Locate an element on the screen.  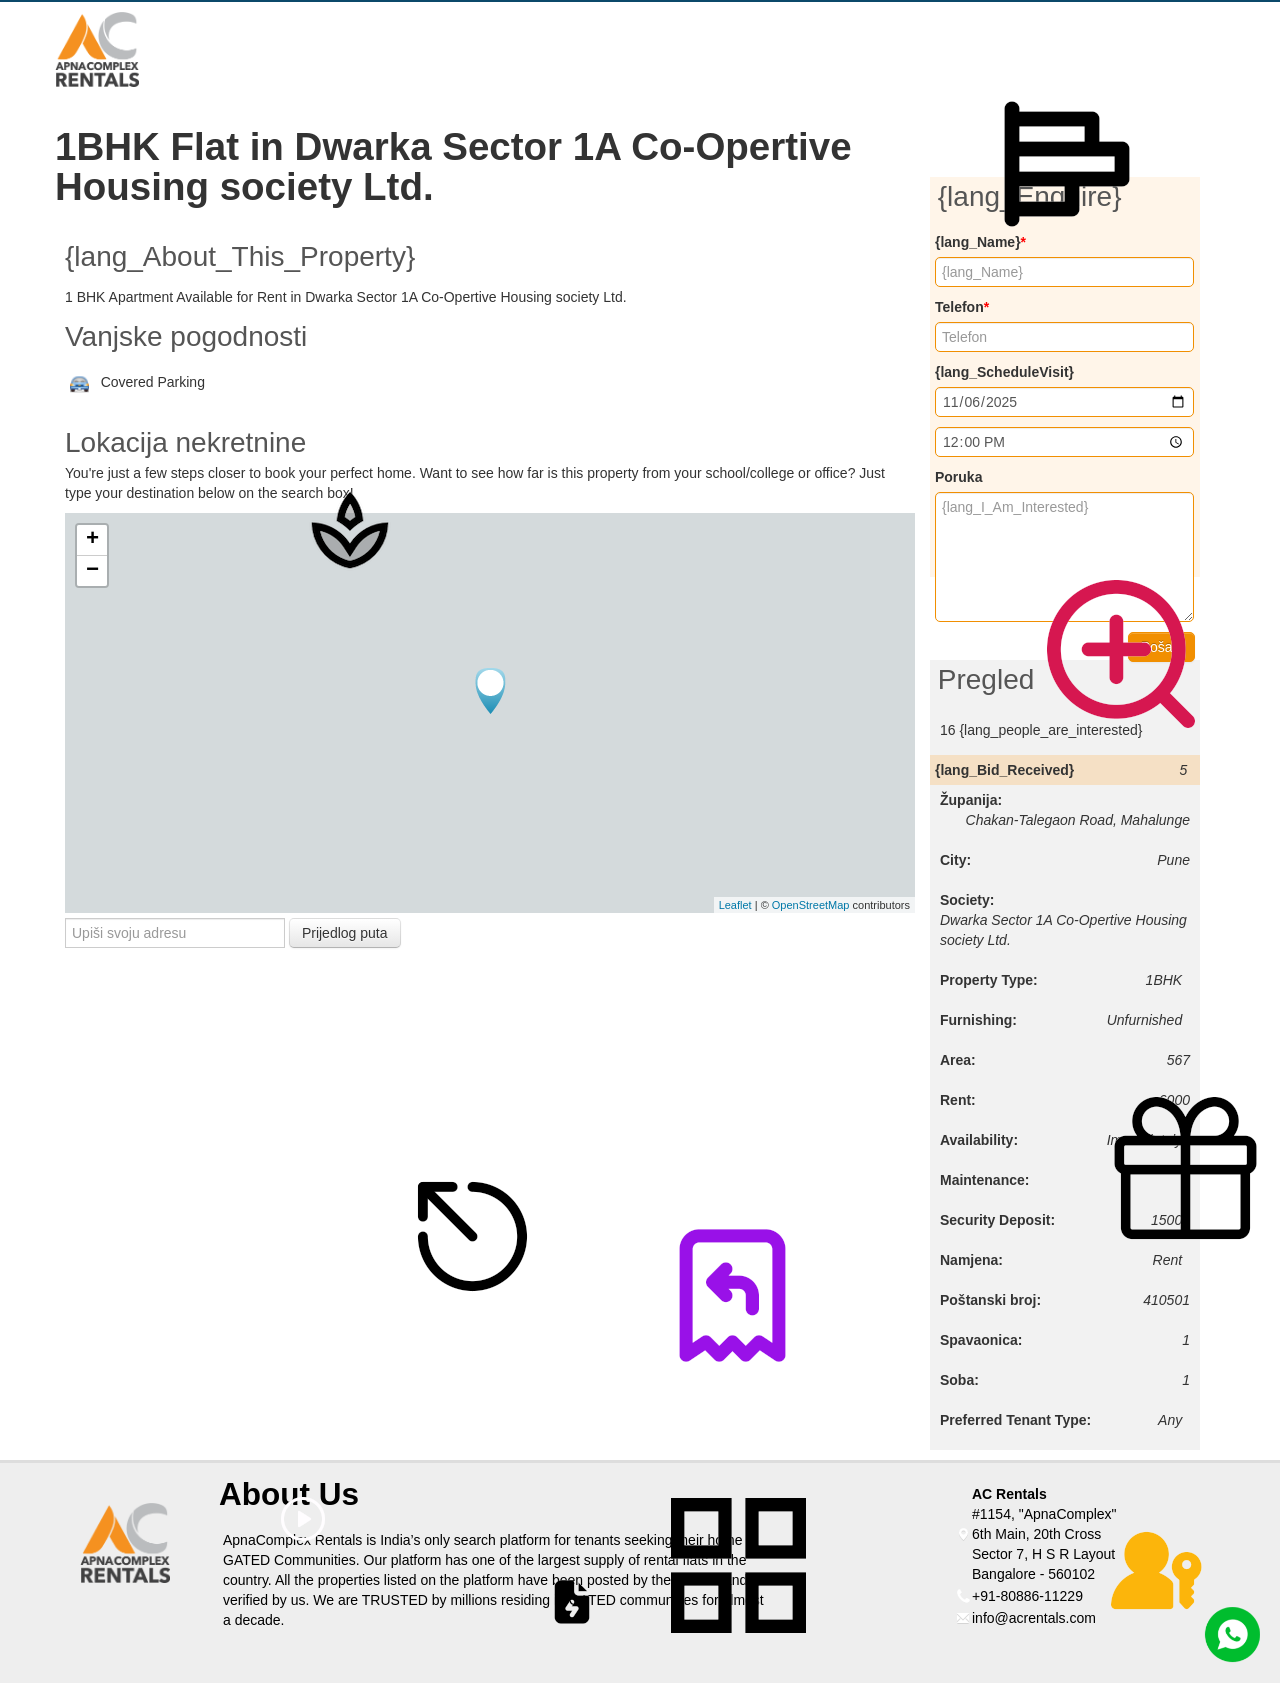
access gifts or rewards is located at coordinates (1185, 1174).